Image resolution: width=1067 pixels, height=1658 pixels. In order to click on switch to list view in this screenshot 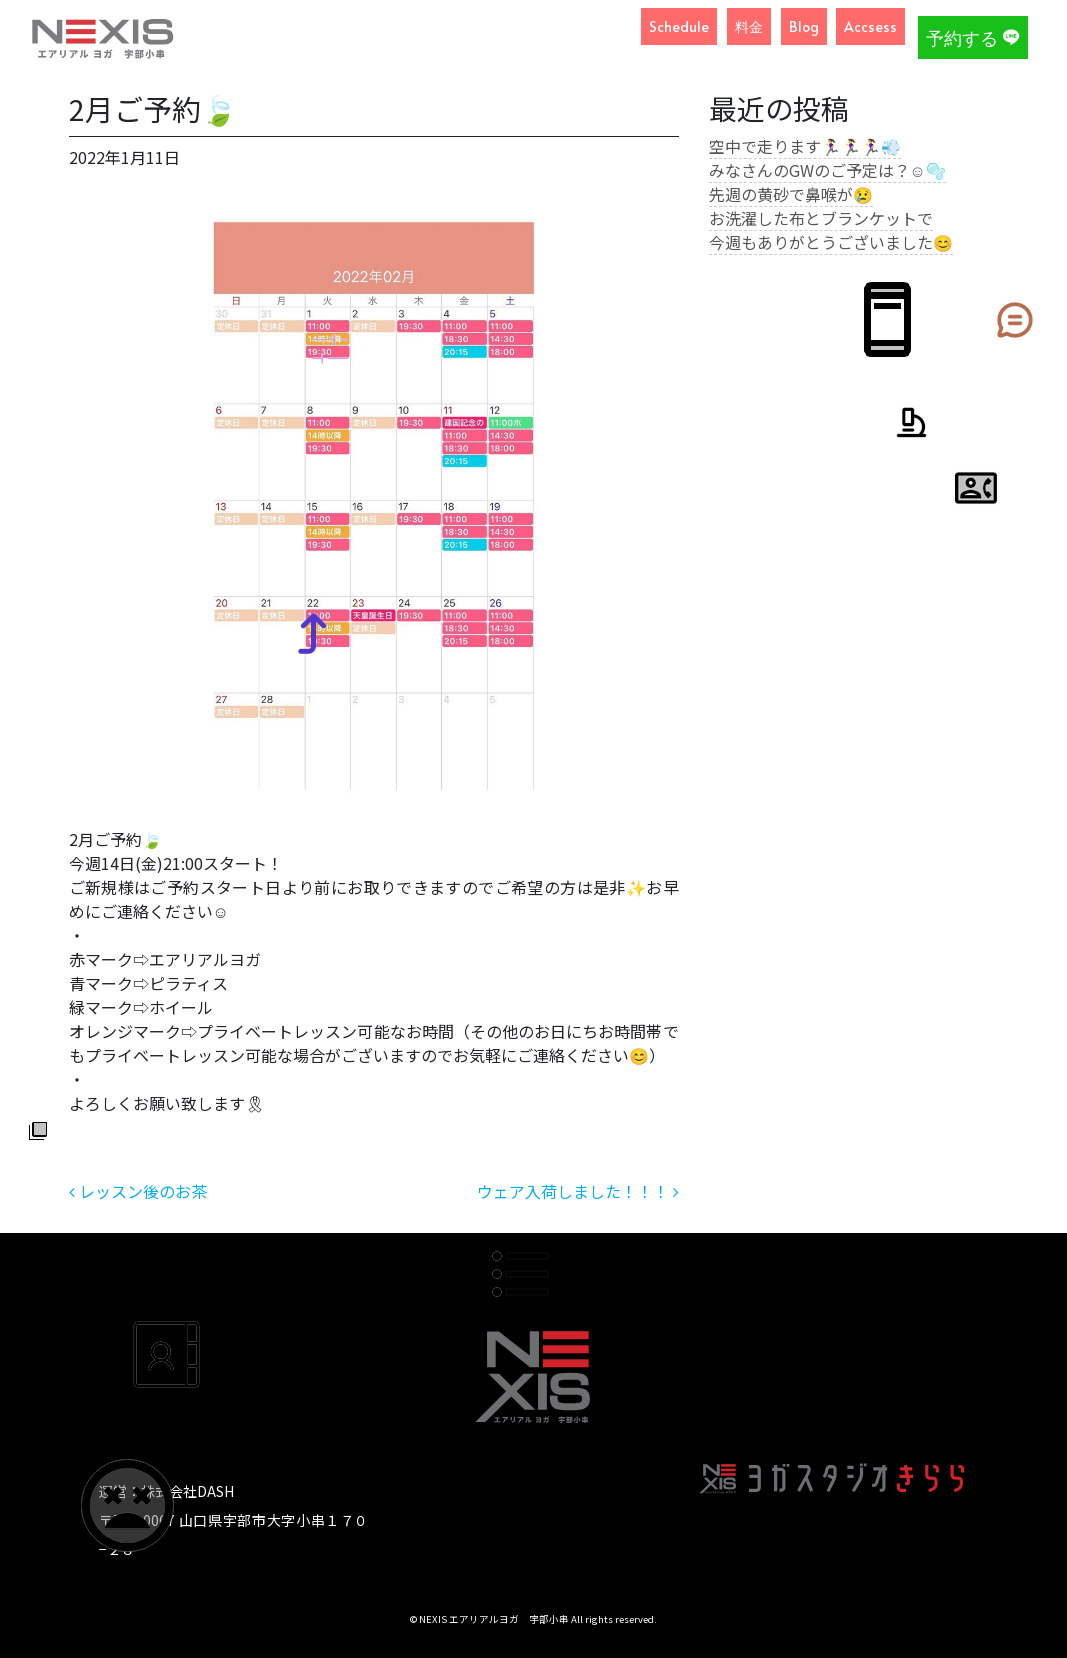, I will do `click(521, 1274)`.